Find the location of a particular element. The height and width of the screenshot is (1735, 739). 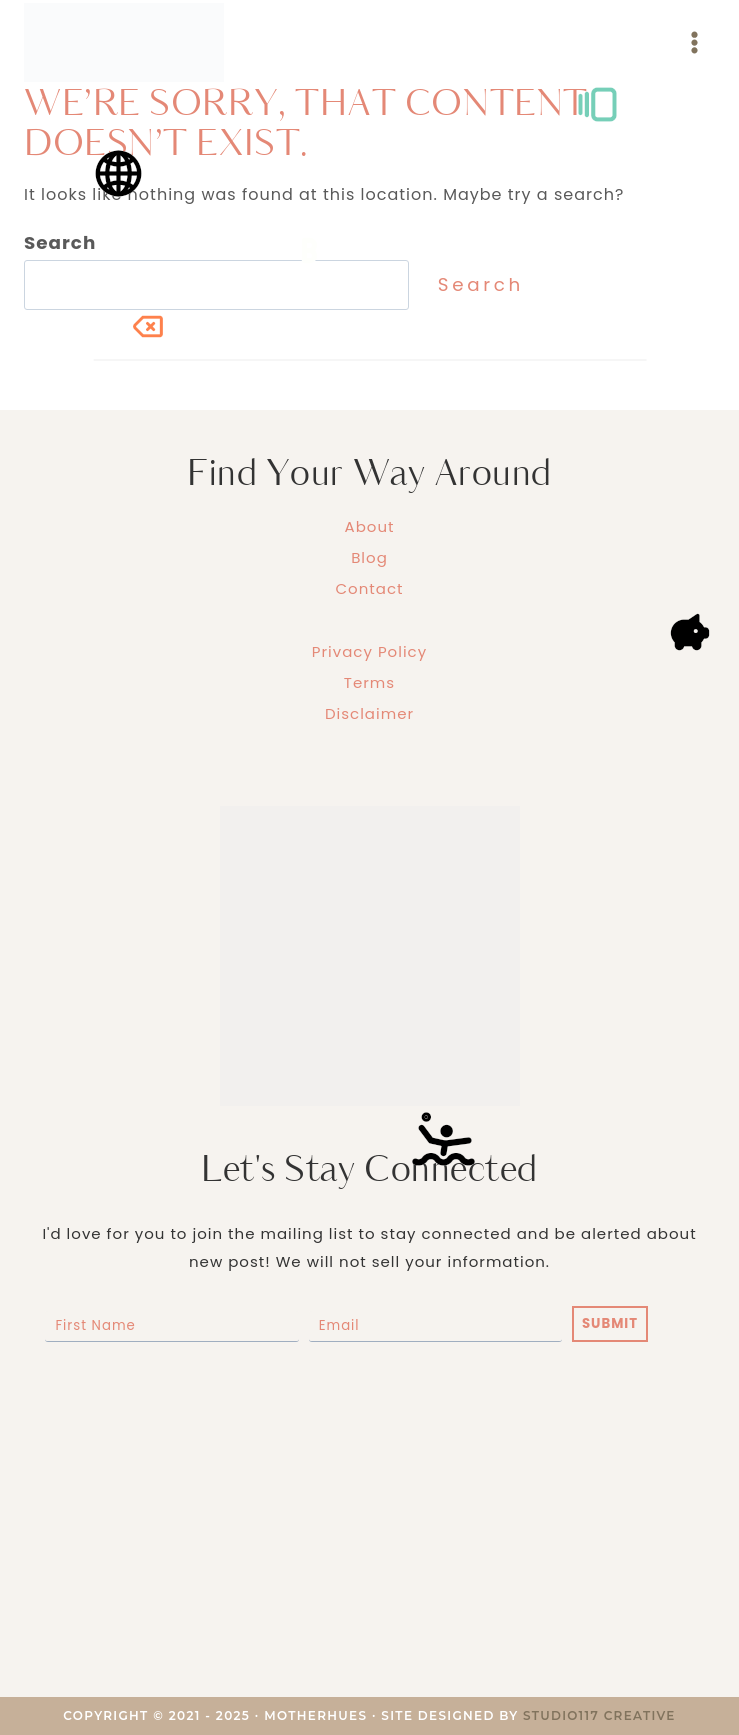

switch to global or worldwide view is located at coordinates (118, 173).